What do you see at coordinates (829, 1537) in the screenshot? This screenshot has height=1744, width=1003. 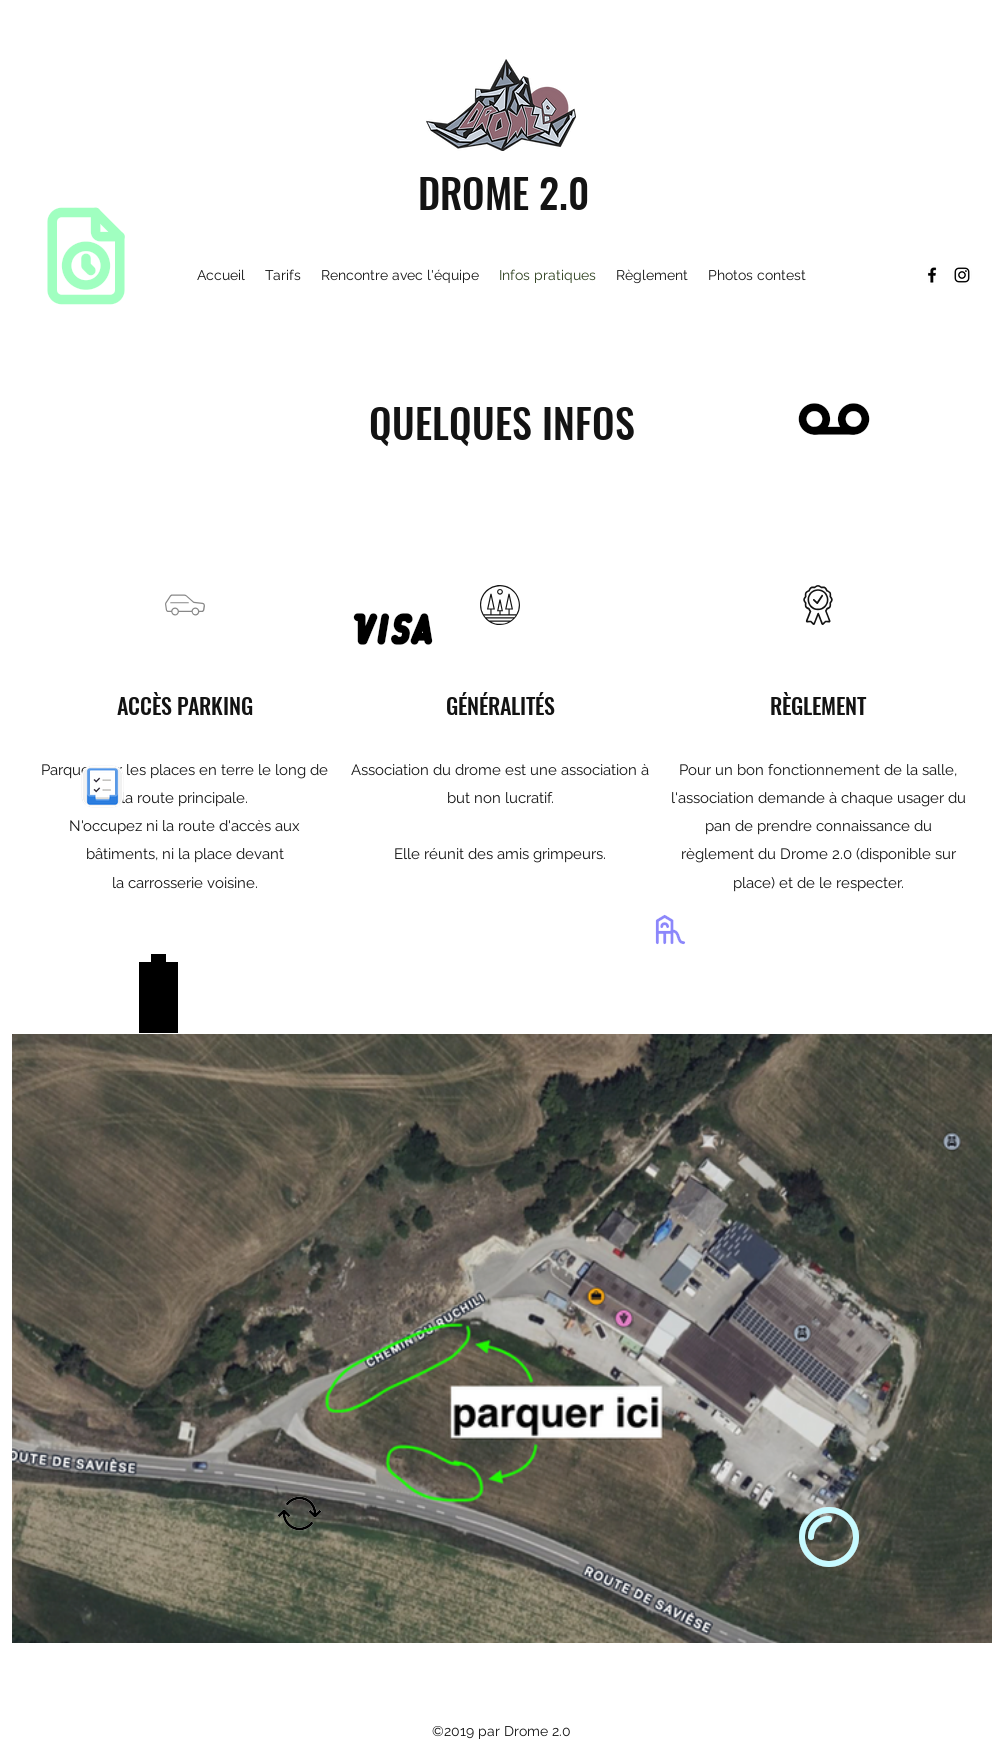 I see `apply inner shadow effect to top-left corner` at bounding box center [829, 1537].